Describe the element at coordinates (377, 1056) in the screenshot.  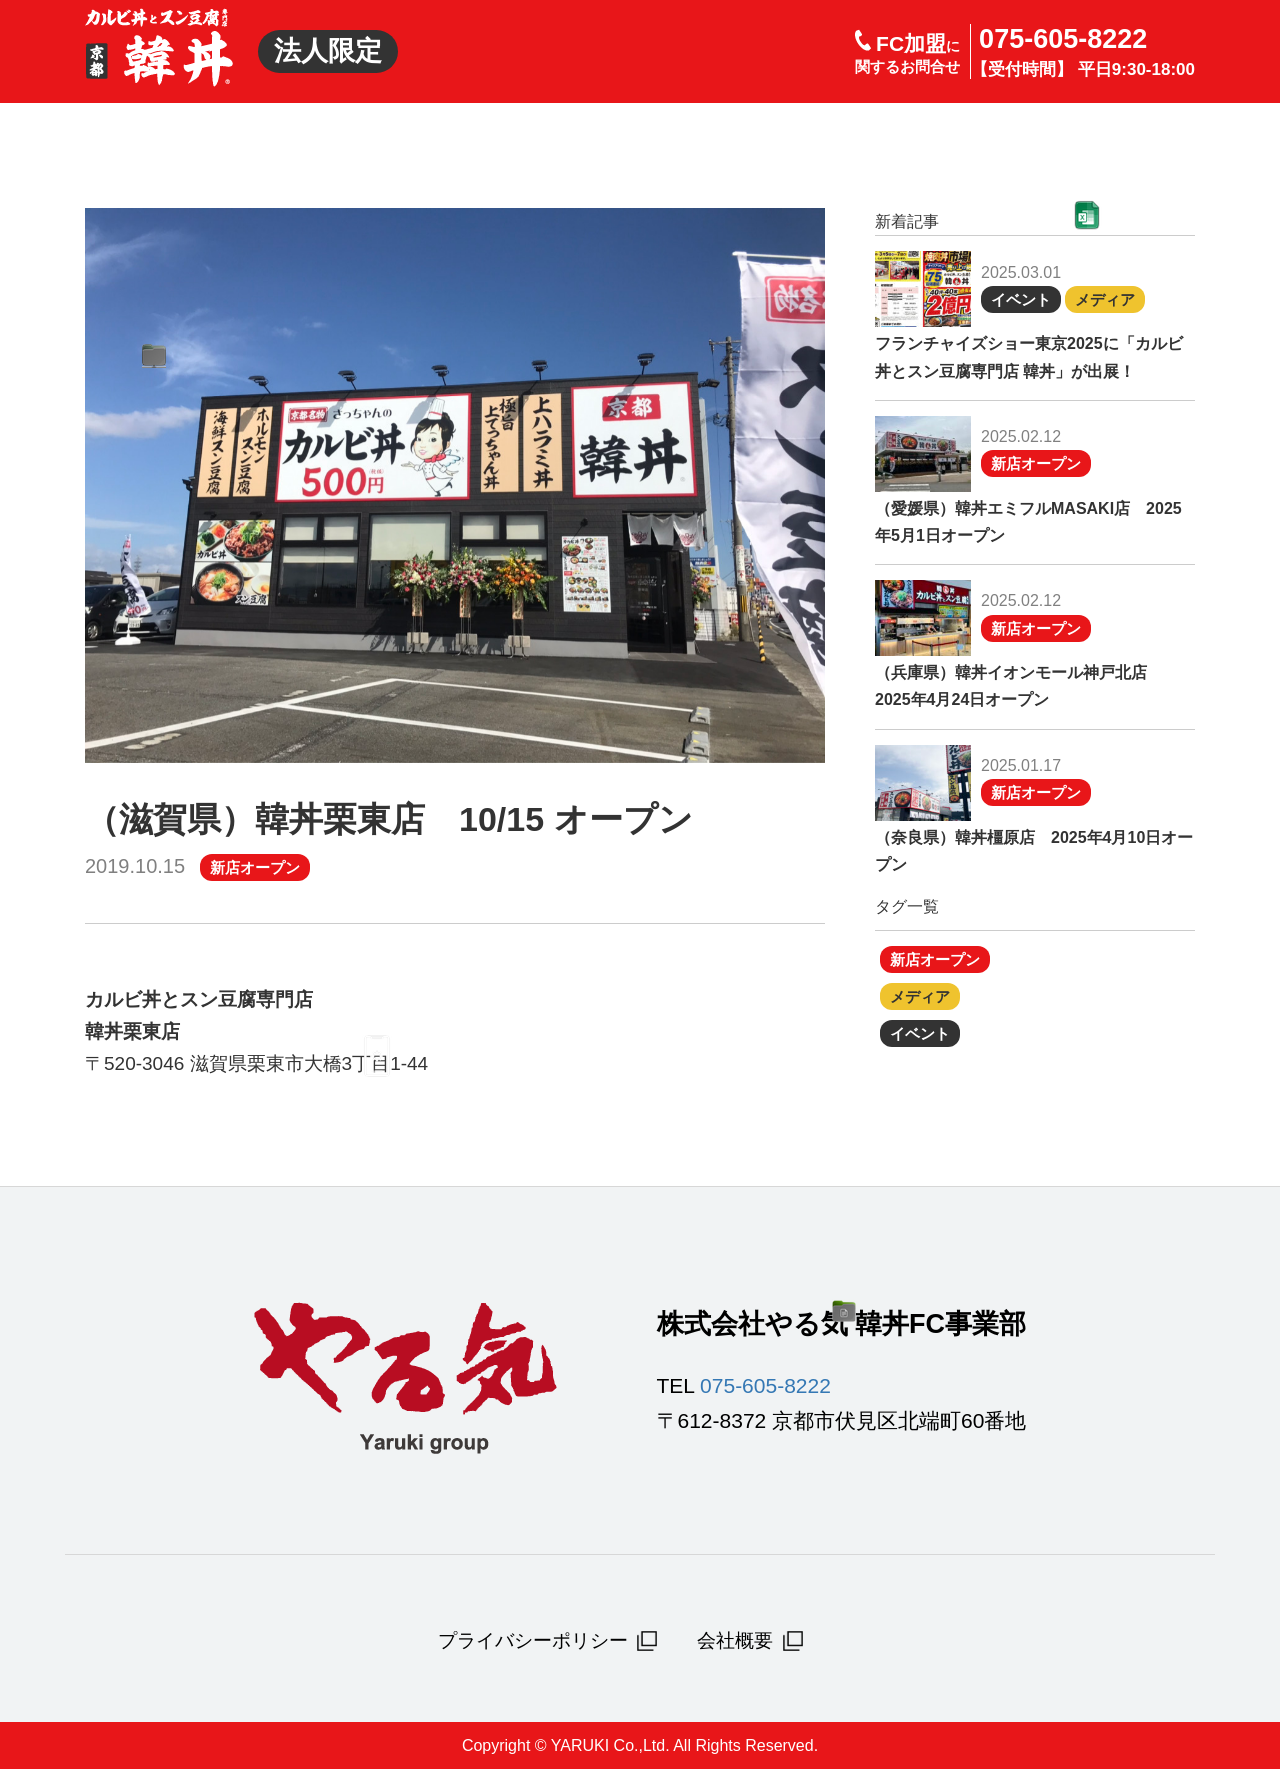
I see `indicates kde connect is running in the system tray` at that location.